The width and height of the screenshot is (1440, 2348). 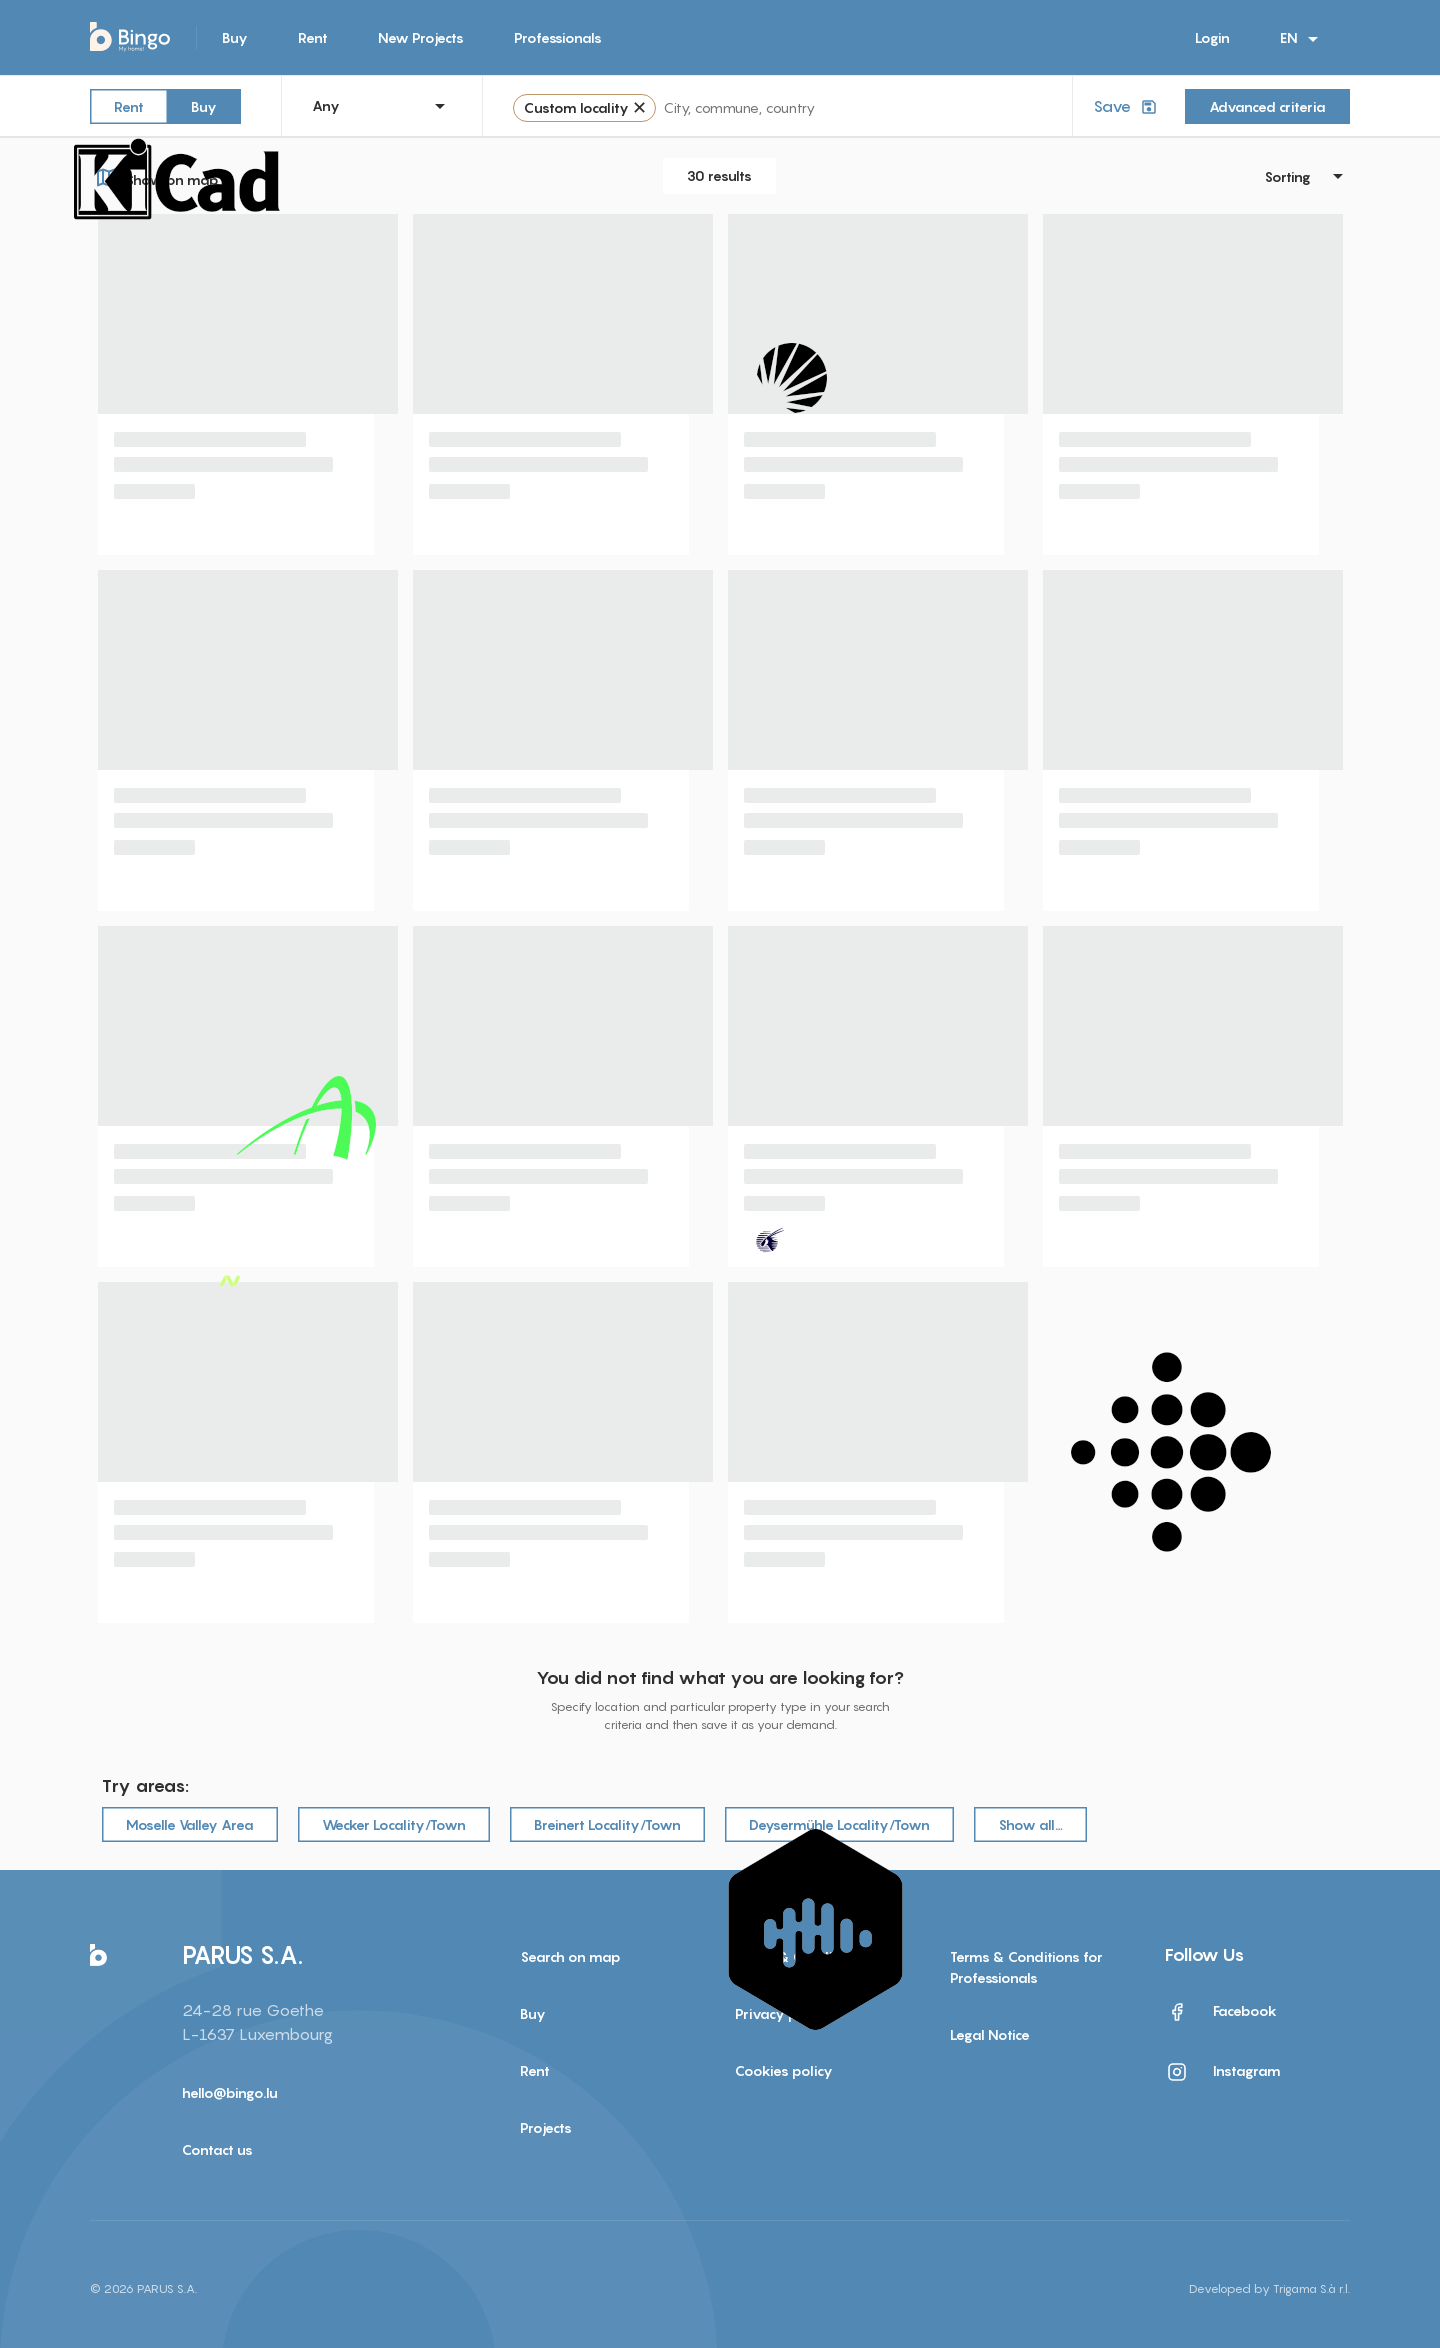 What do you see at coordinates (230, 1281) in the screenshot?
I see `namecheap domain registrar logo` at bounding box center [230, 1281].